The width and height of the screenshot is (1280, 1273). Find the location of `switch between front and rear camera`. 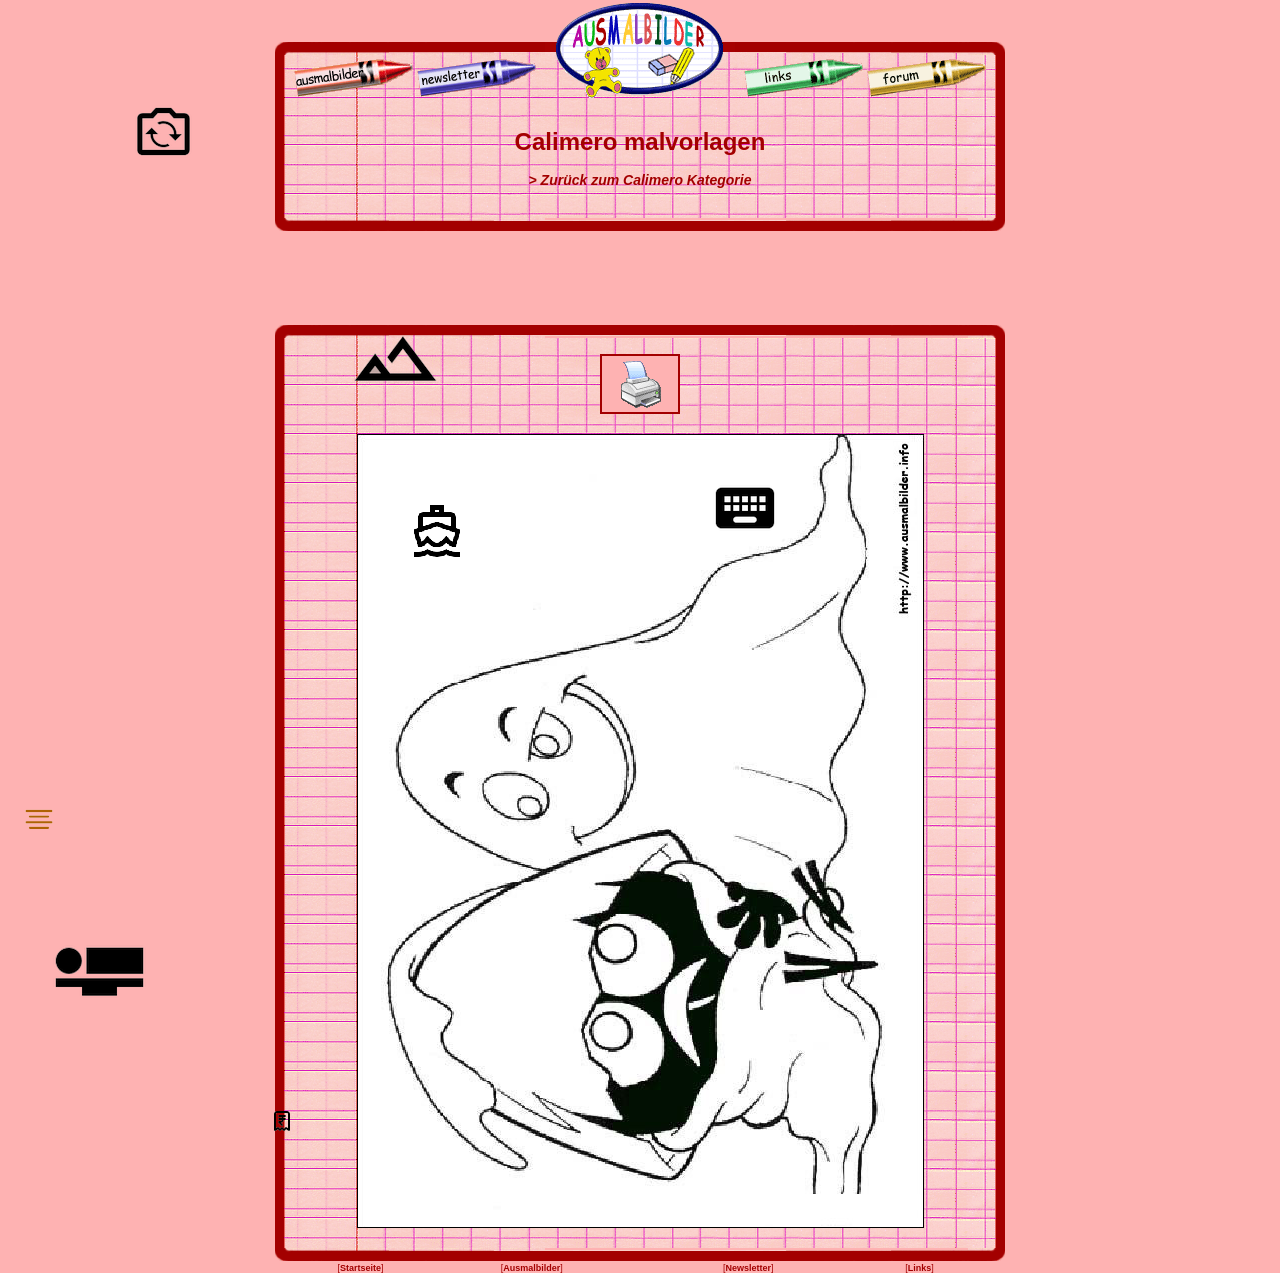

switch between front and rear camera is located at coordinates (163, 131).